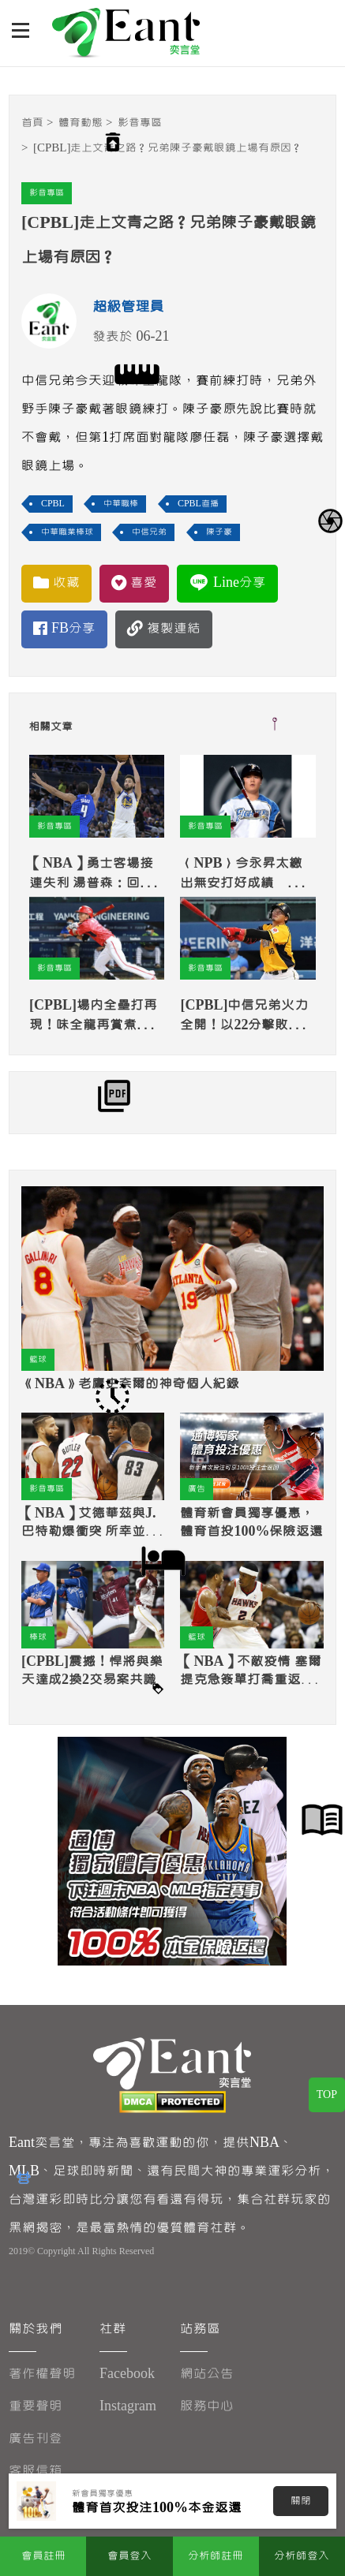 The height and width of the screenshot is (2576, 345). What do you see at coordinates (112, 1396) in the screenshot?
I see `indicates history tracking is disabled` at bounding box center [112, 1396].